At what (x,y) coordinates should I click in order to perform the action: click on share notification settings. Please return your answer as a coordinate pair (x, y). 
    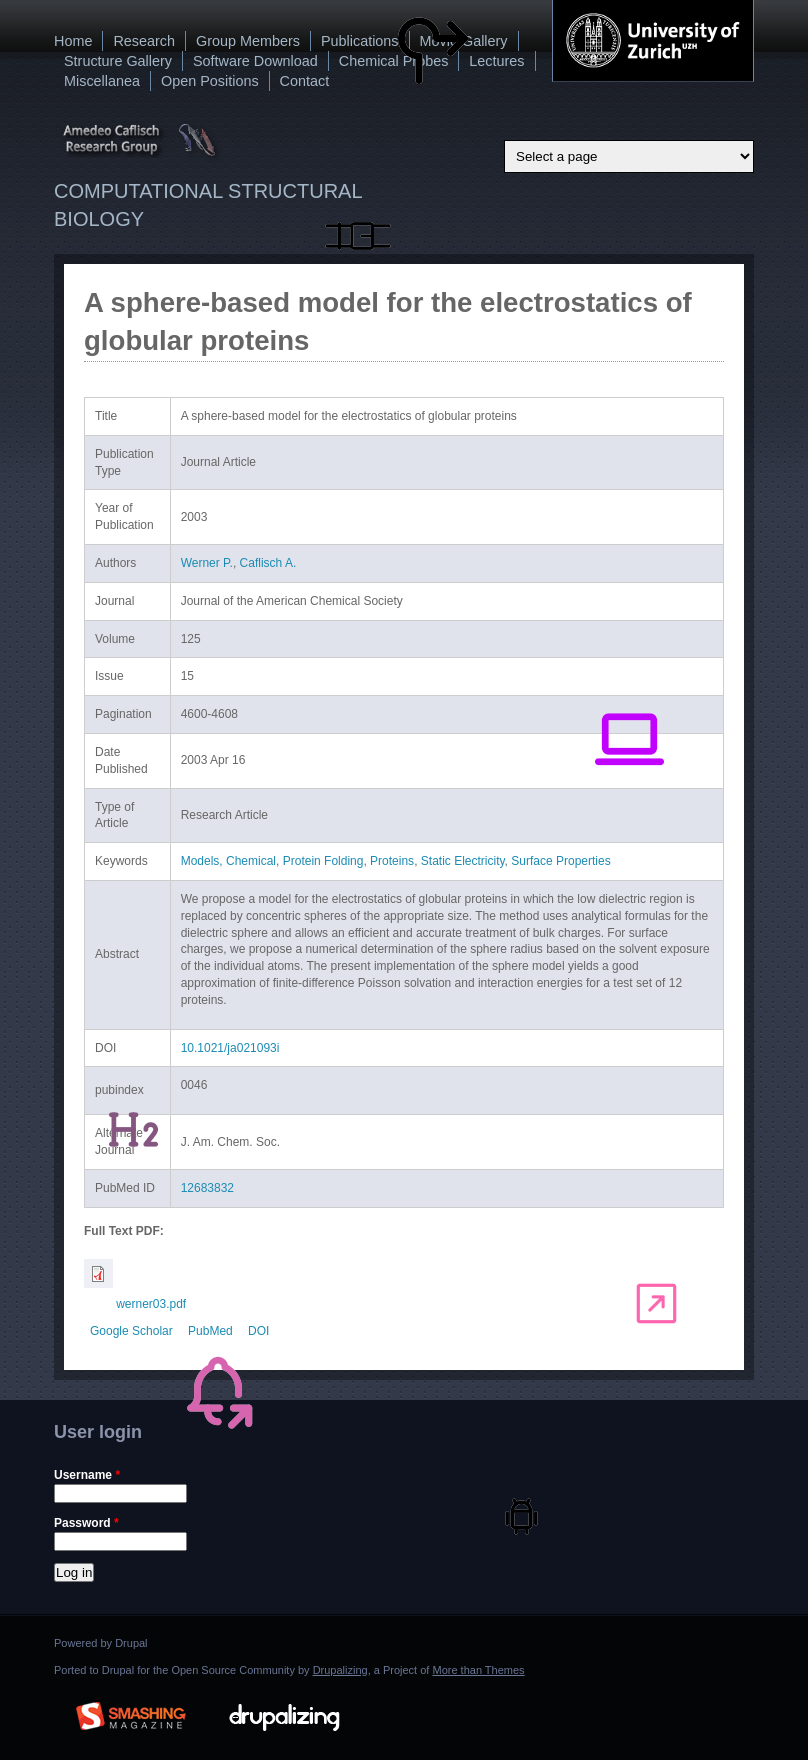
    Looking at the image, I should click on (218, 1391).